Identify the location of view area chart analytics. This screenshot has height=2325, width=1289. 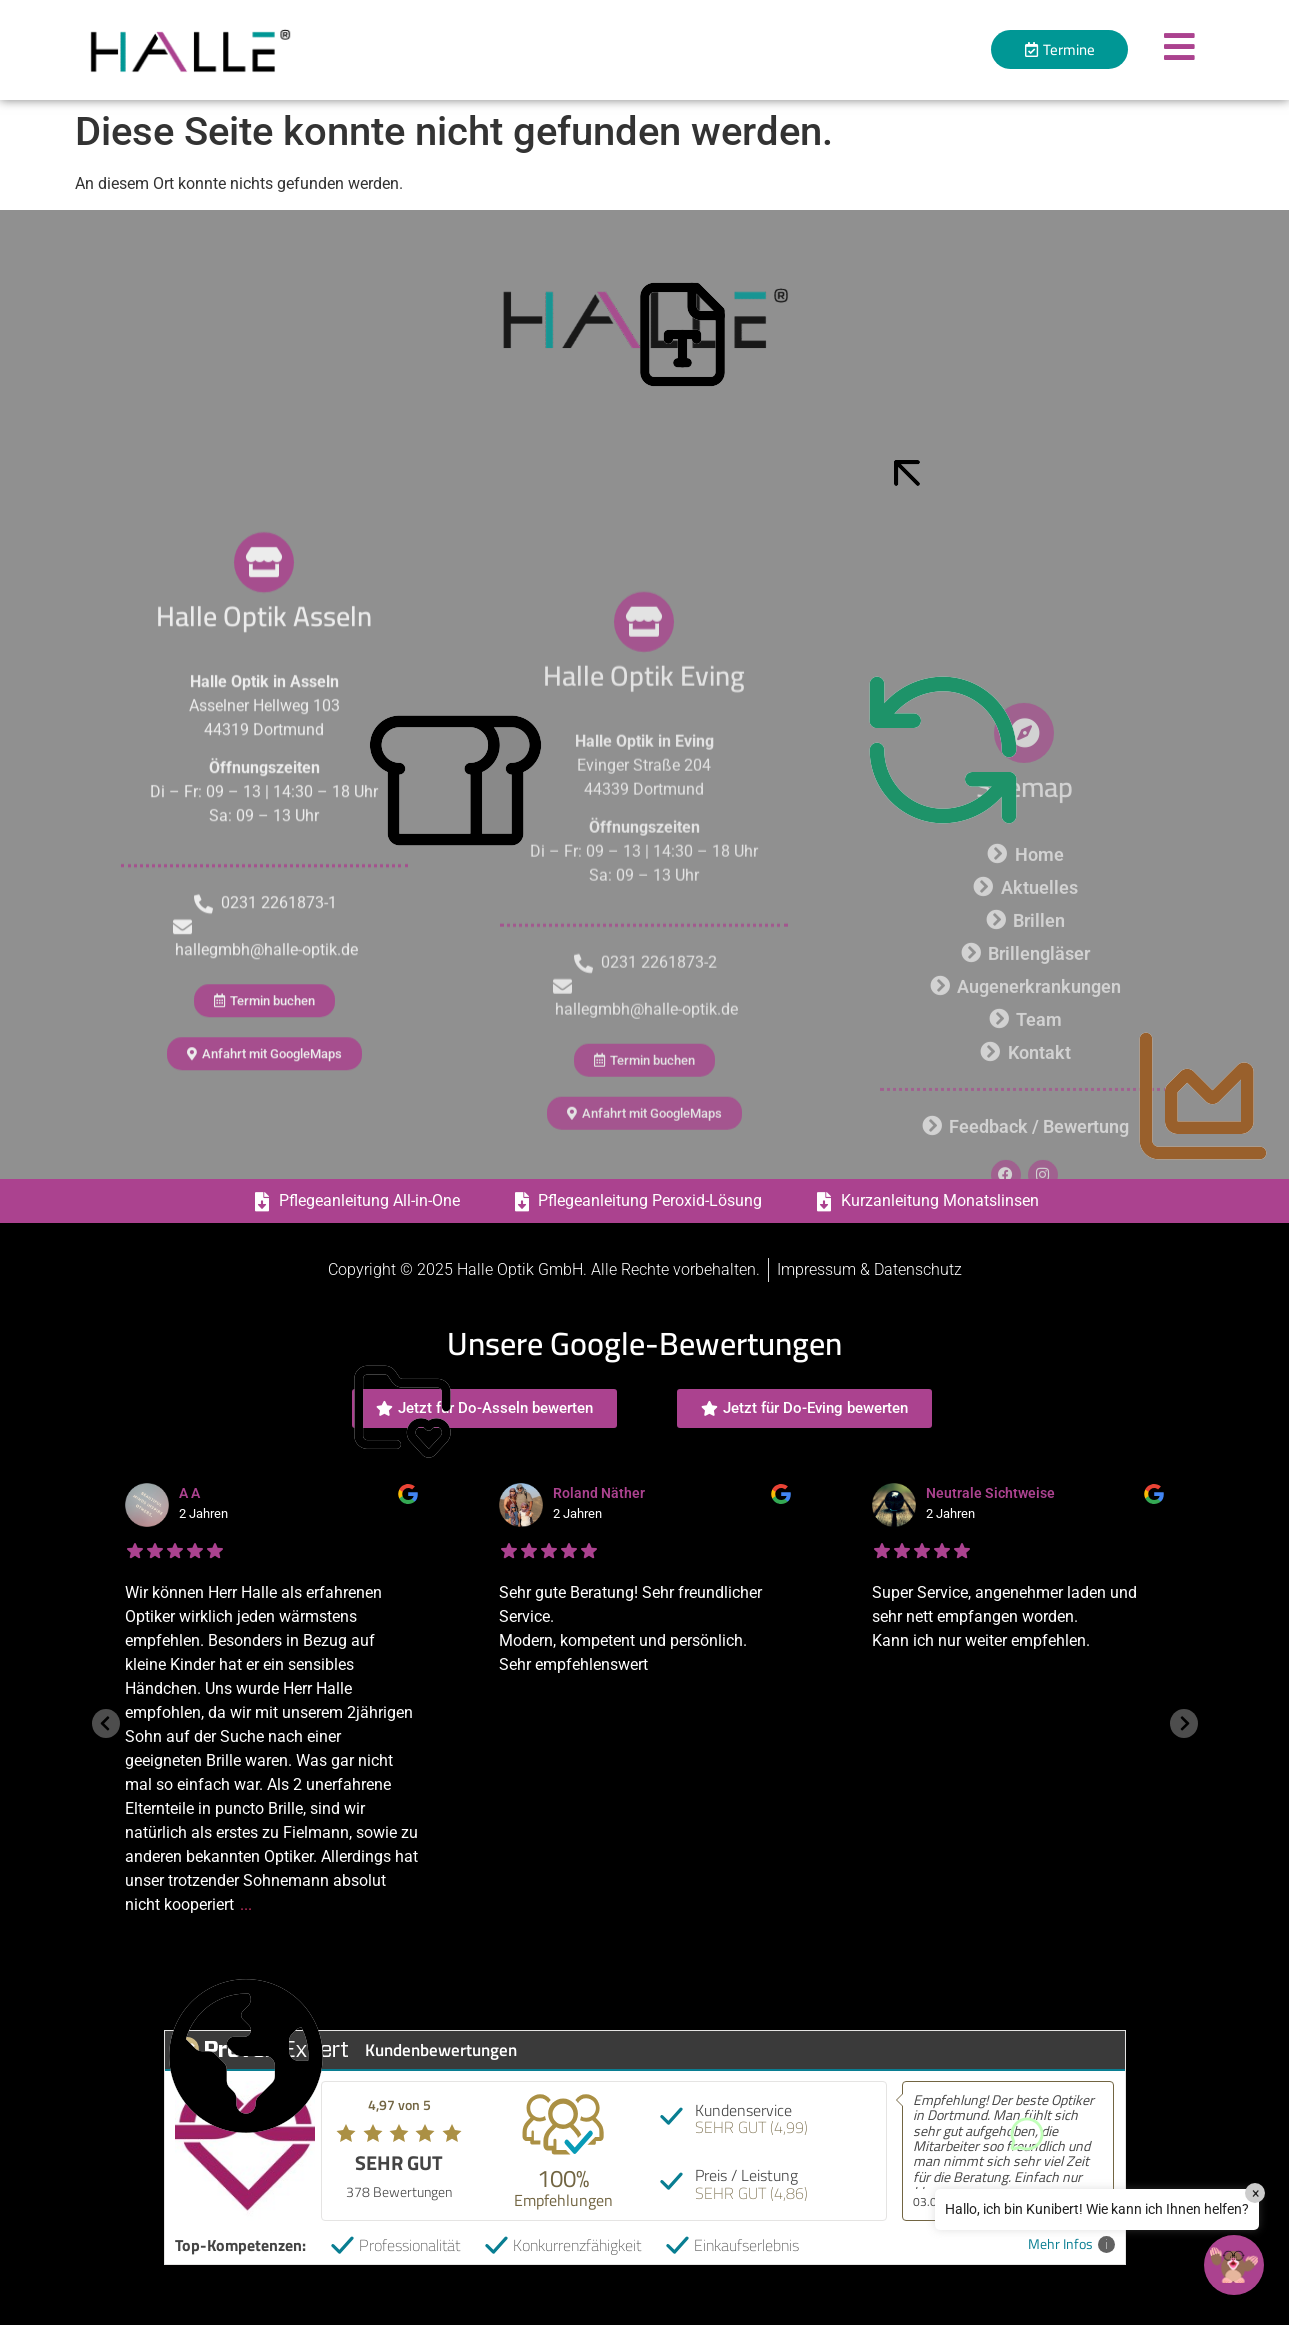
(1203, 1096).